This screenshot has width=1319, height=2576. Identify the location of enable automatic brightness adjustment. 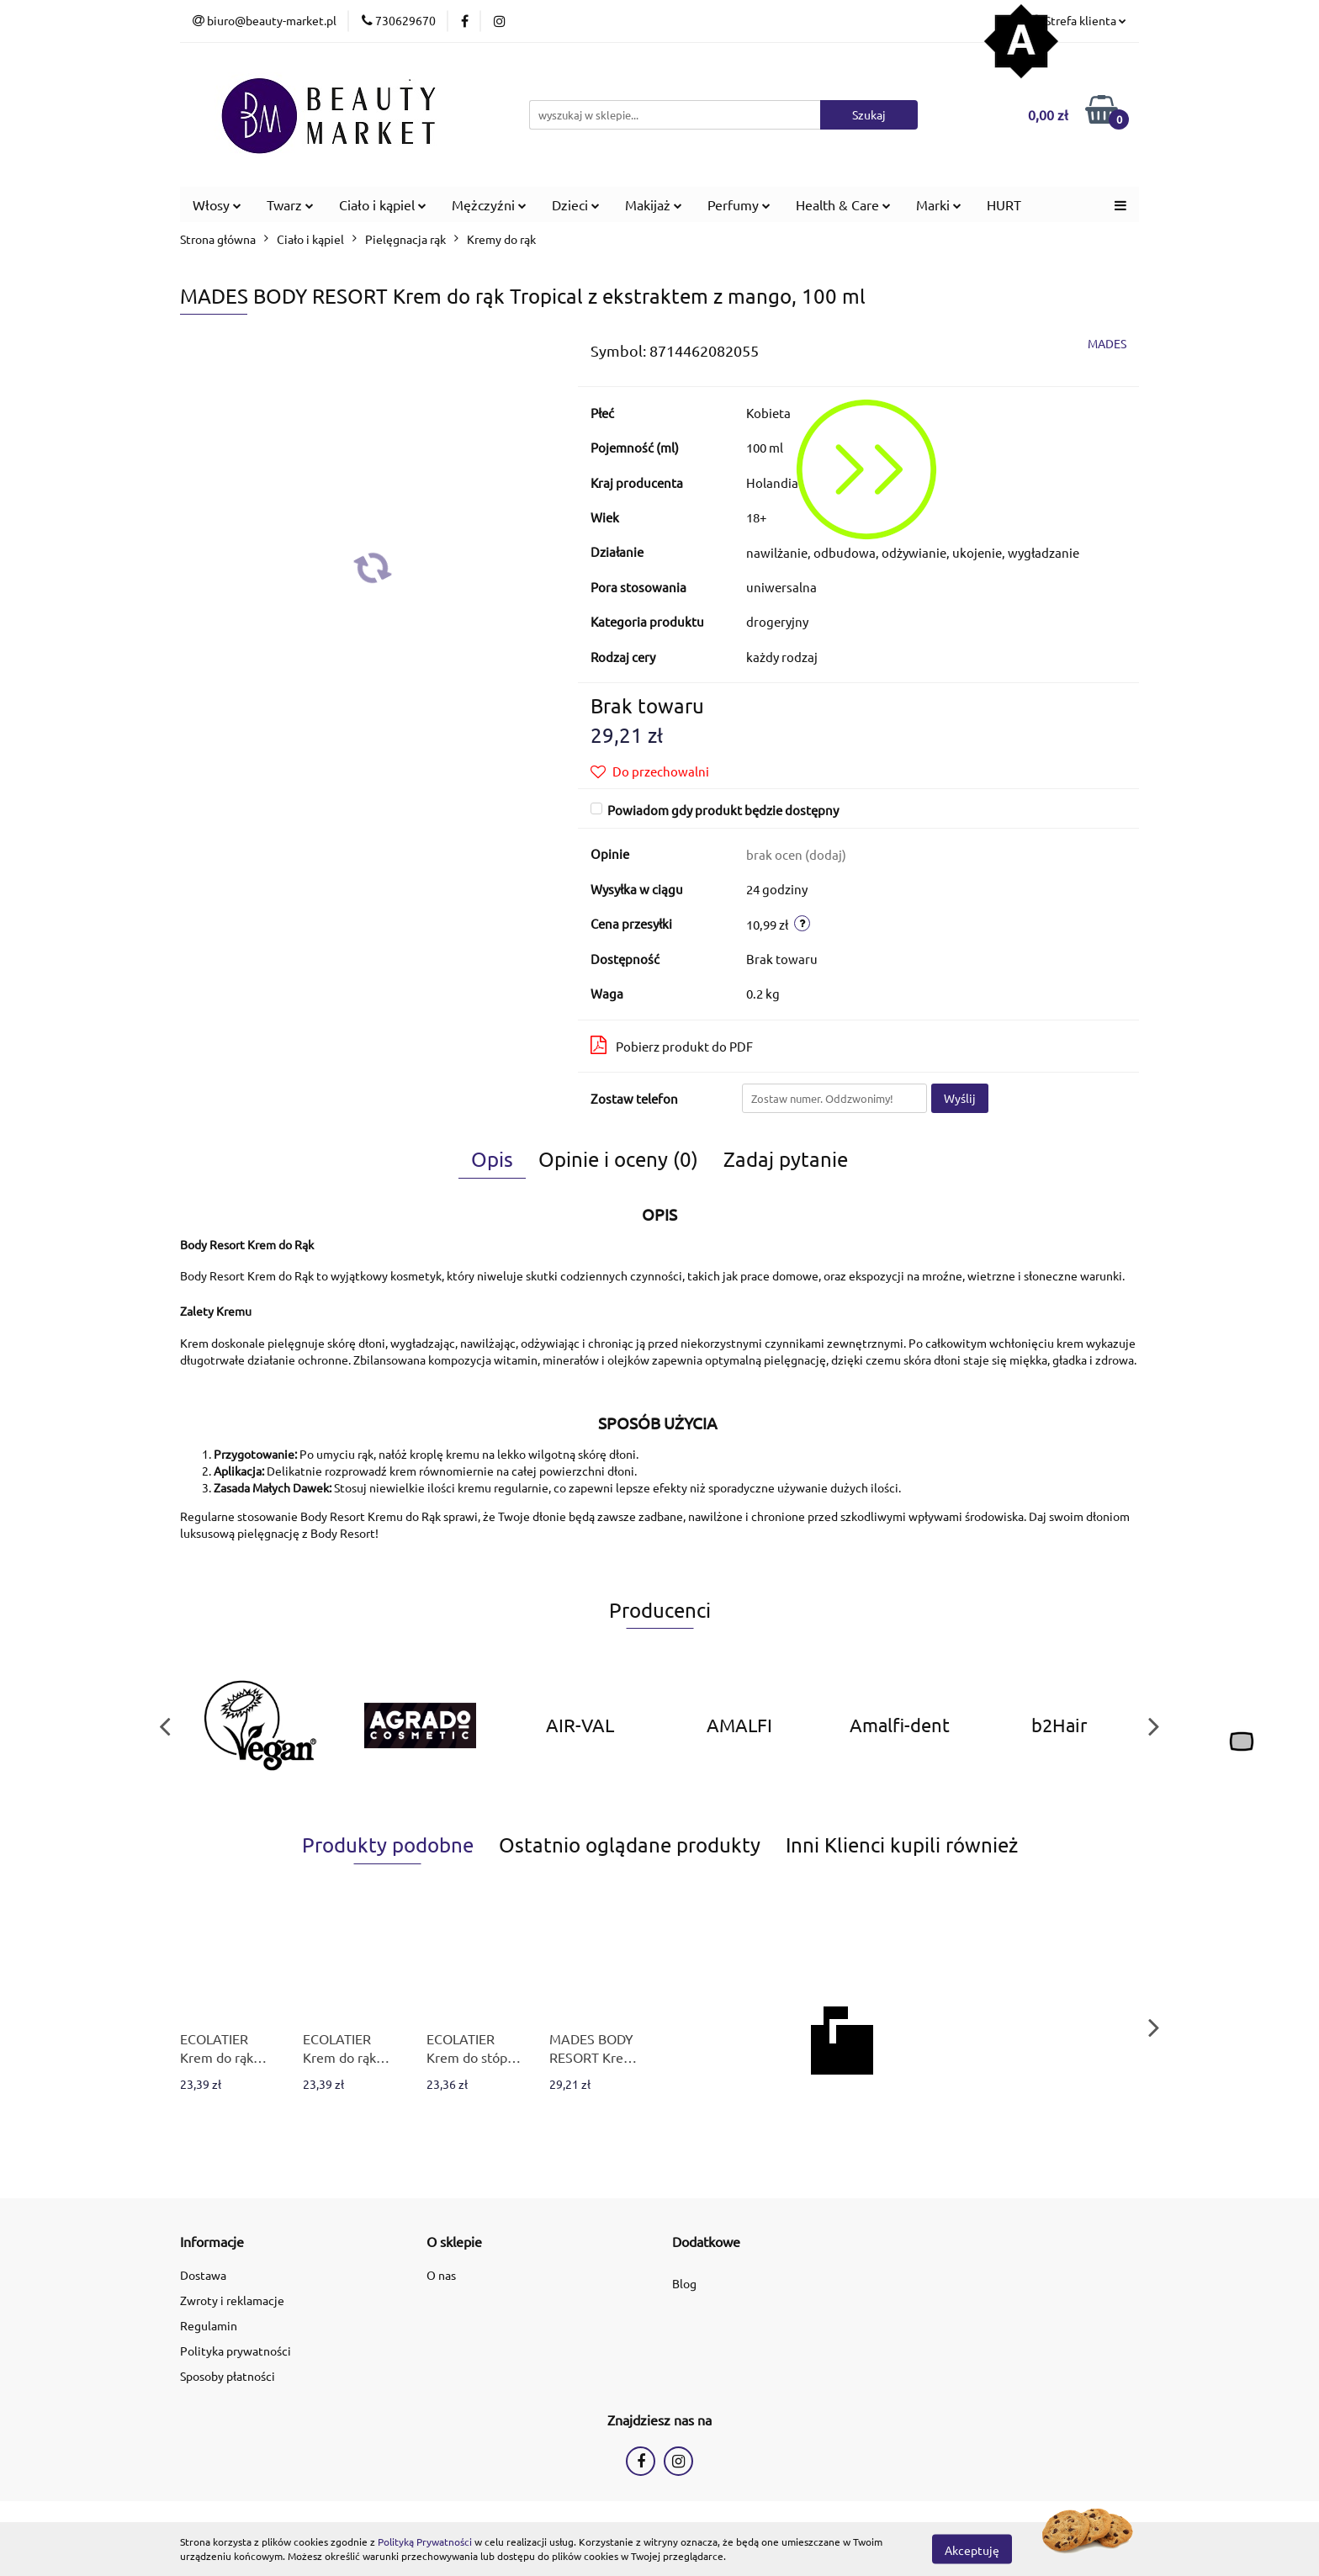
(1021, 41).